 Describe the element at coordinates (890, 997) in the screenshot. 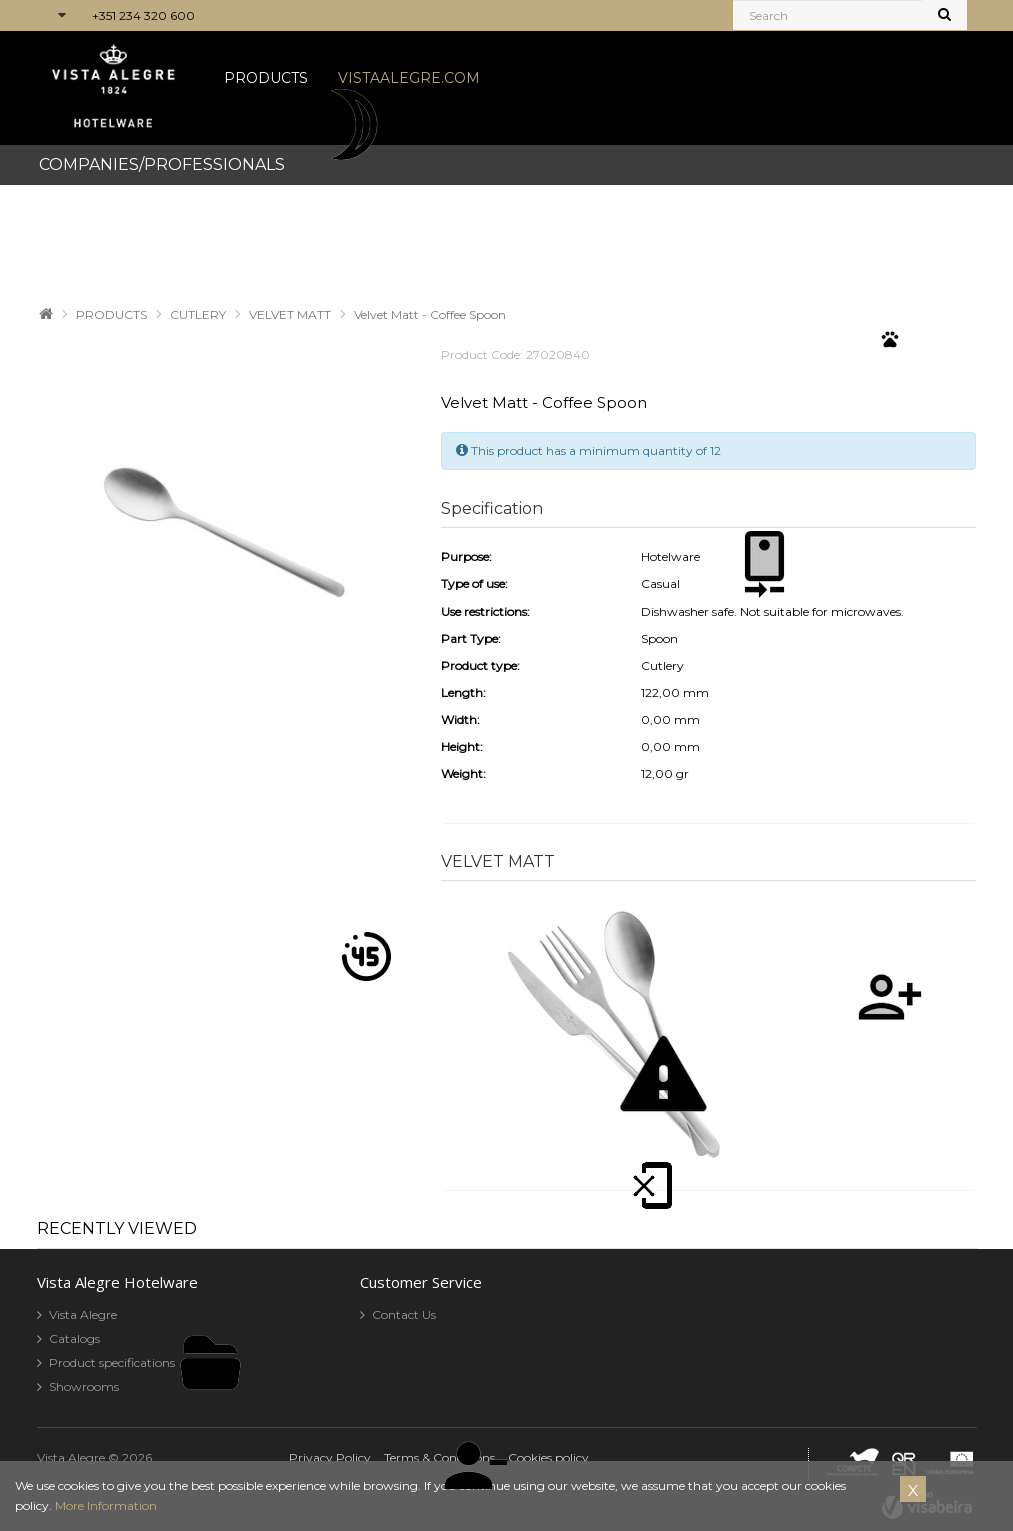

I see `add a new contact or friend` at that location.